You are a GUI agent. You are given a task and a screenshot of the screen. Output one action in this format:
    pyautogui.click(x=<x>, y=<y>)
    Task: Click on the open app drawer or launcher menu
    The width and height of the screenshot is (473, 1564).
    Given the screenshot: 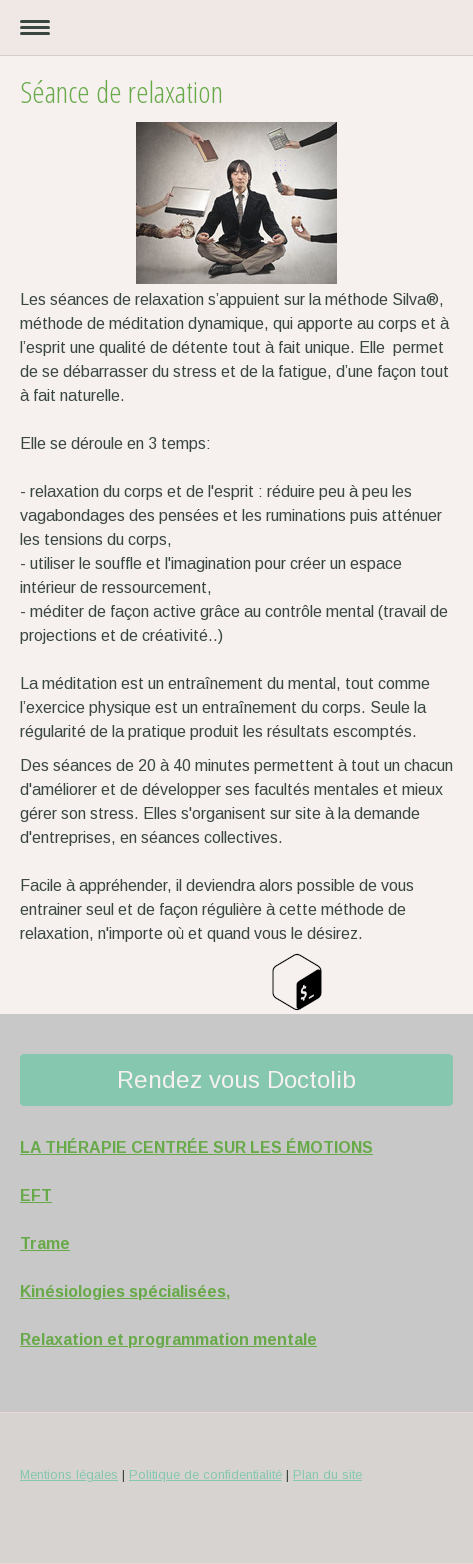 What is the action you would take?
    pyautogui.click(x=280, y=165)
    